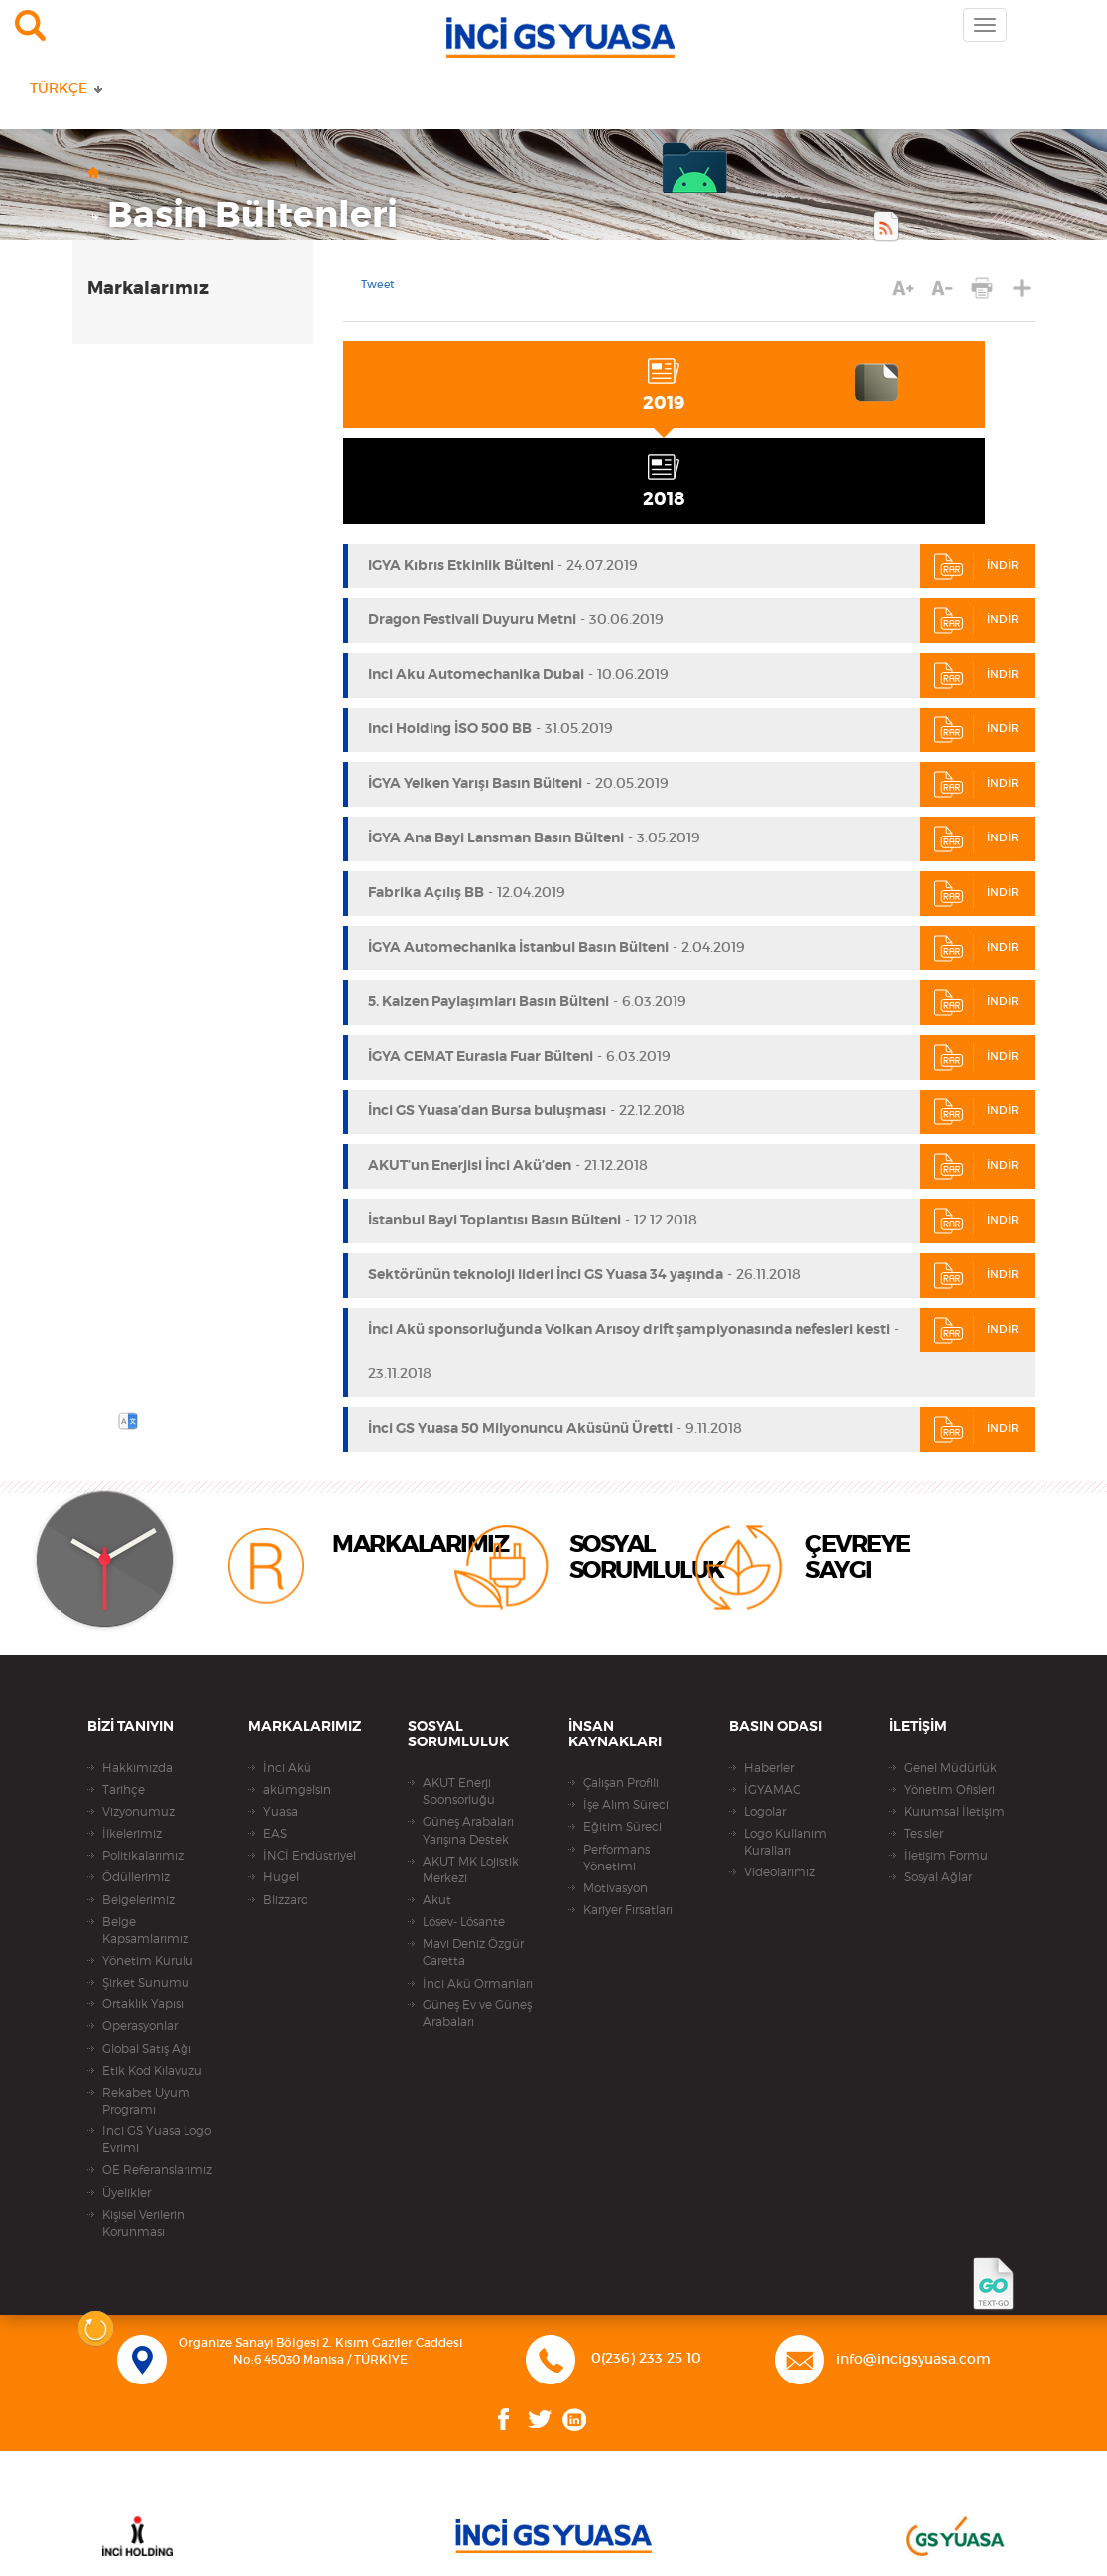  Describe the element at coordinates (876, 381) in the screenshot. I see `change desktop wallpaper settings` at that location.